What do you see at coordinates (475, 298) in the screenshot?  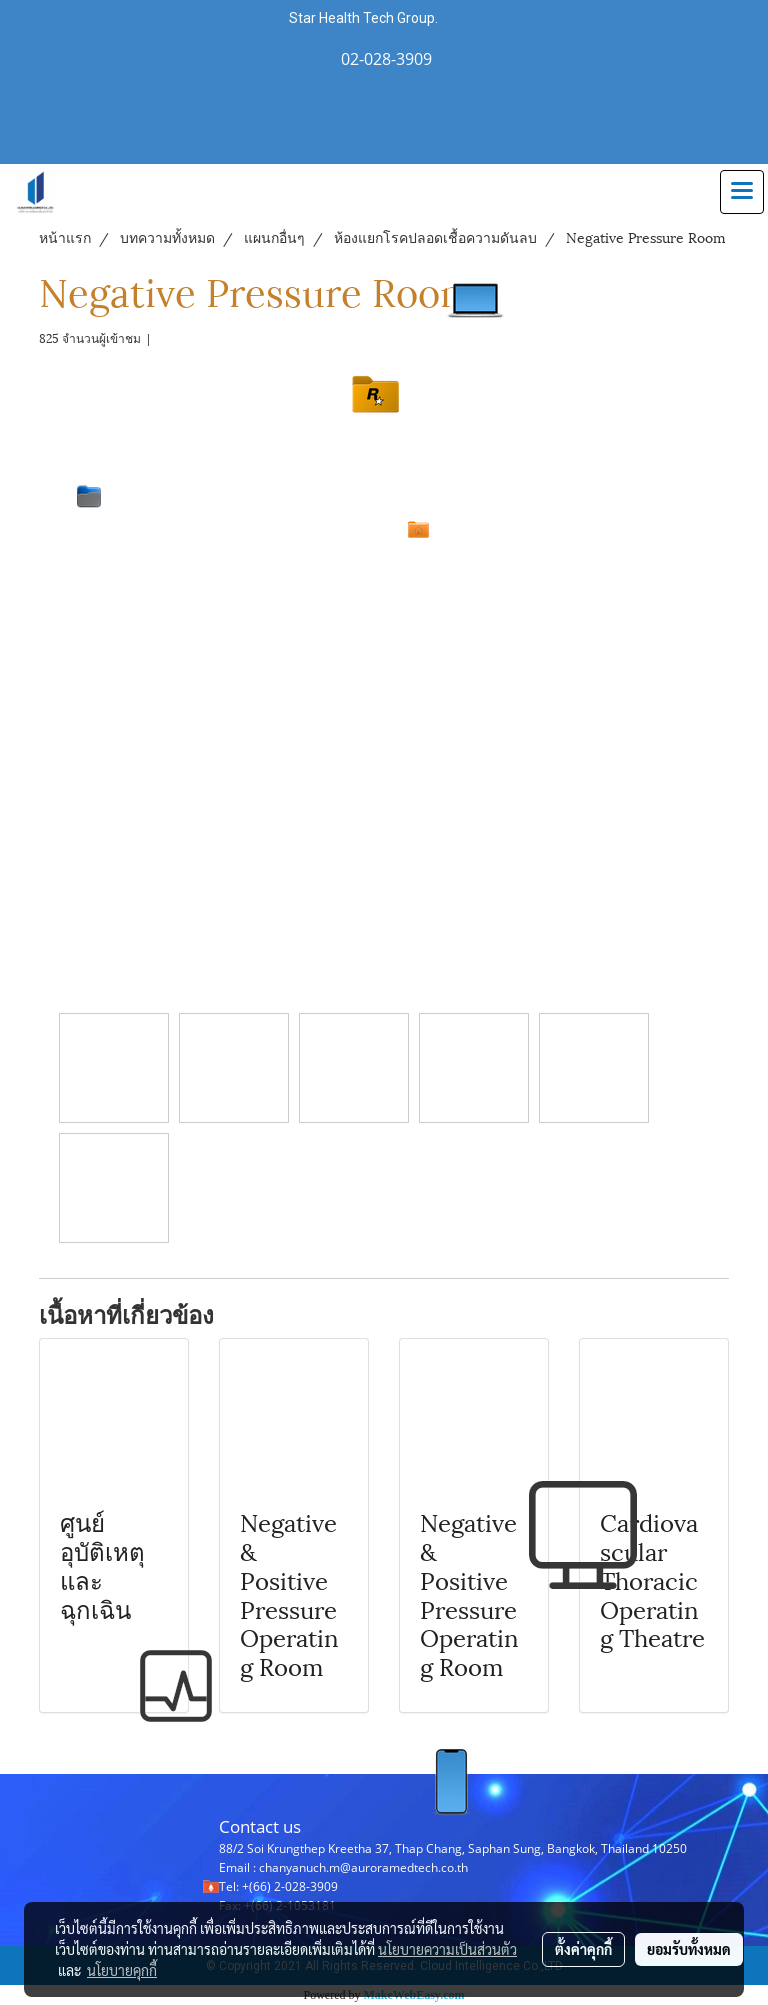 I see `macbook pro device identifier in system settings` at bounding box center [475, 298].